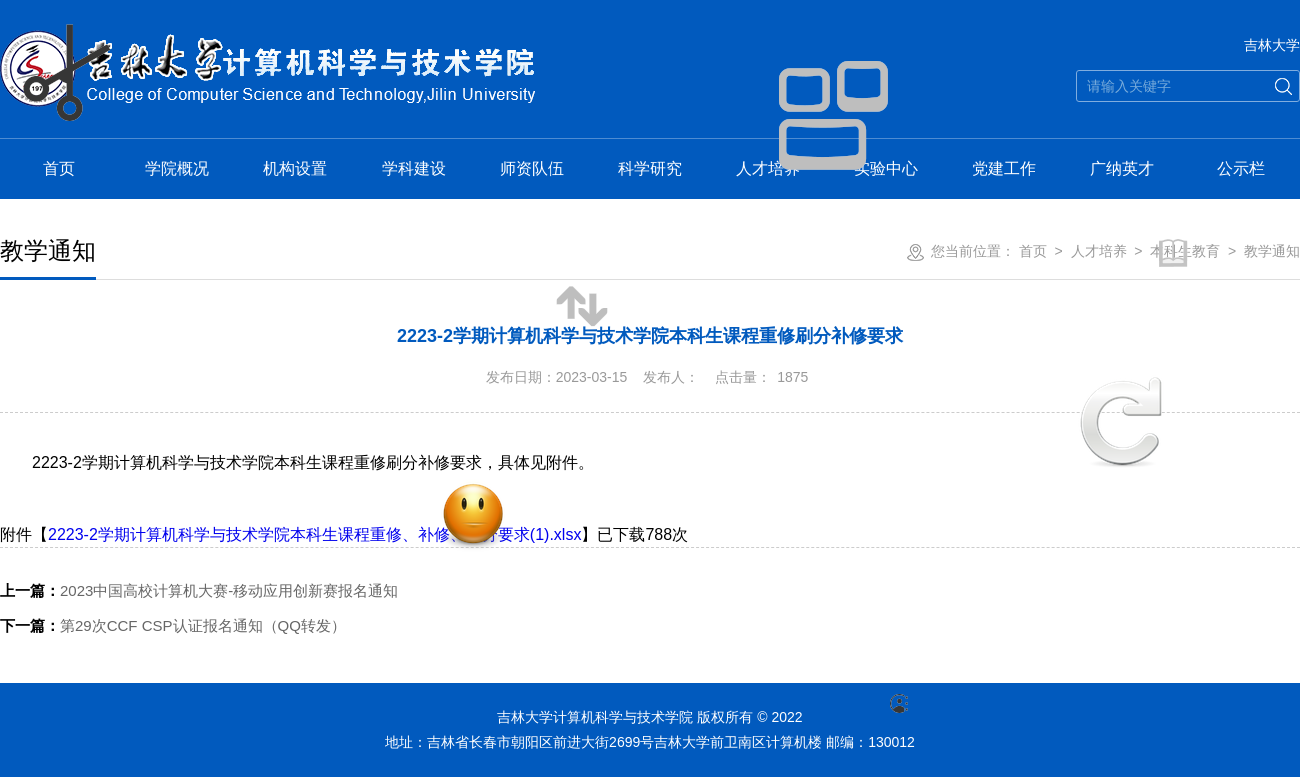 This screenshot has width=1300, height=777. Describe the element at coordinates (582, 308) in the screenshot. I see `sync or refresh email inbox` at that location.